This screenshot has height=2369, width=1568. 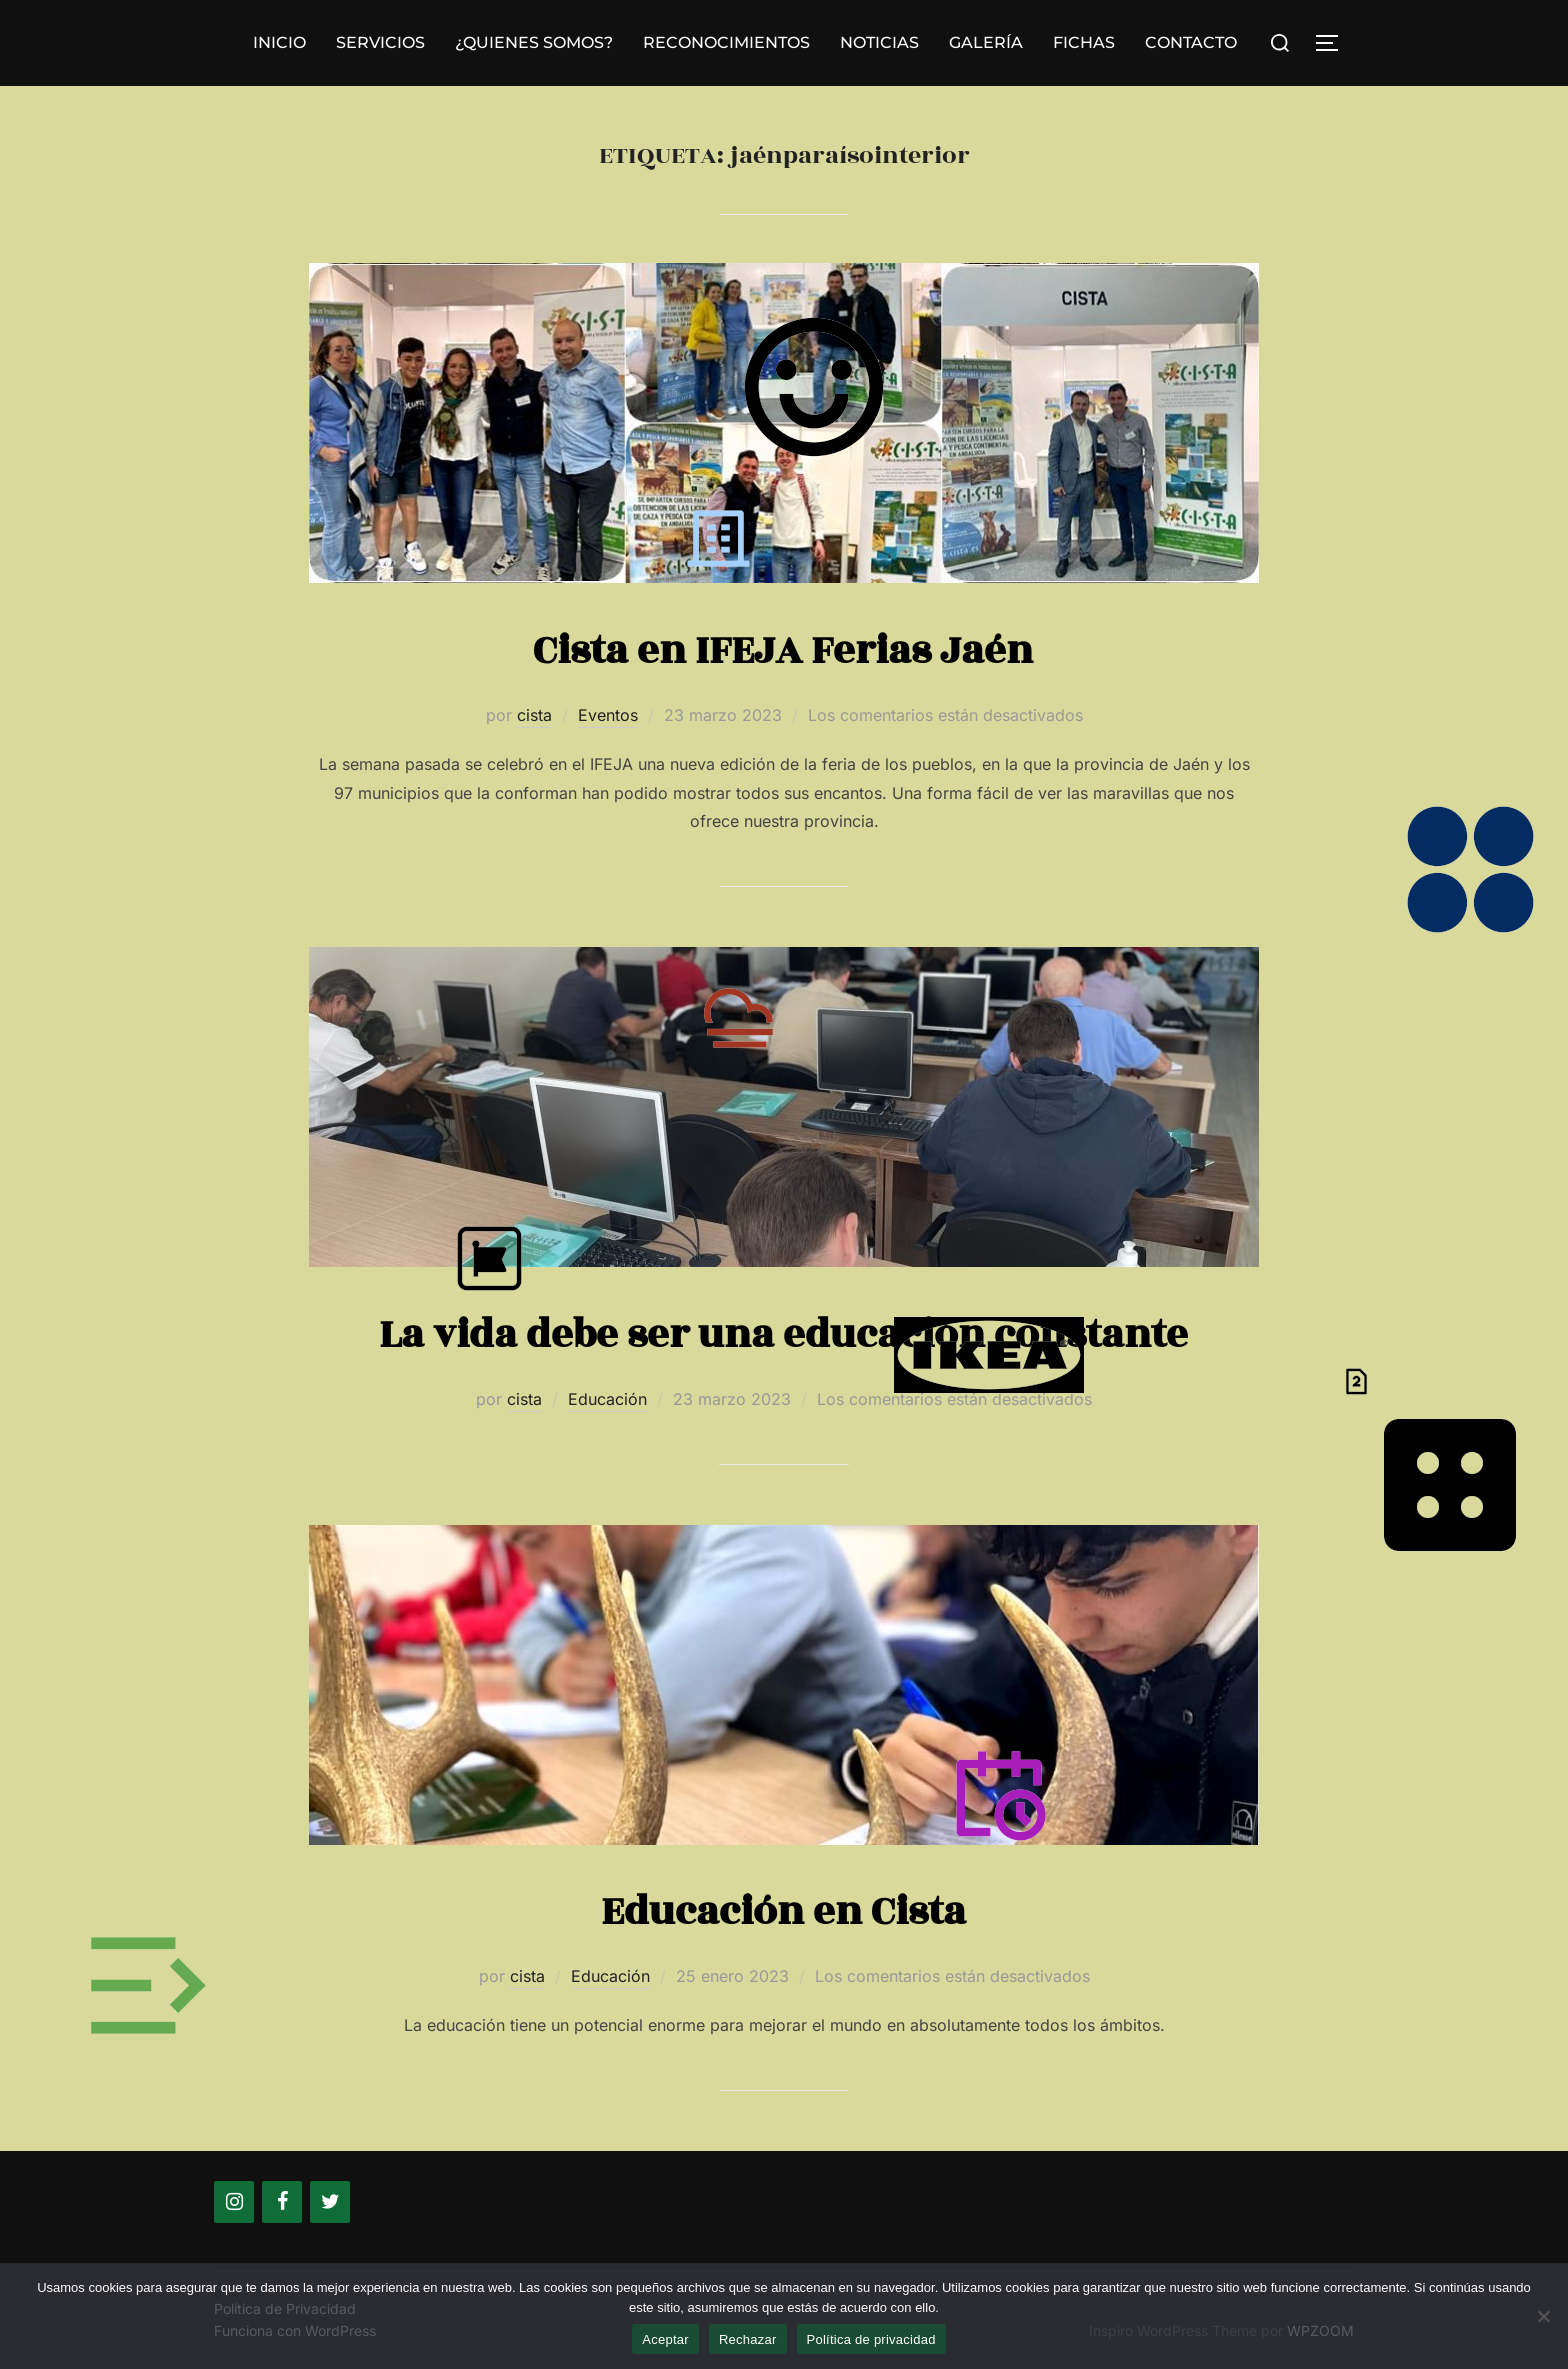 I want to click on add a reaction or emoji to a message, so click(x=814, y=387).